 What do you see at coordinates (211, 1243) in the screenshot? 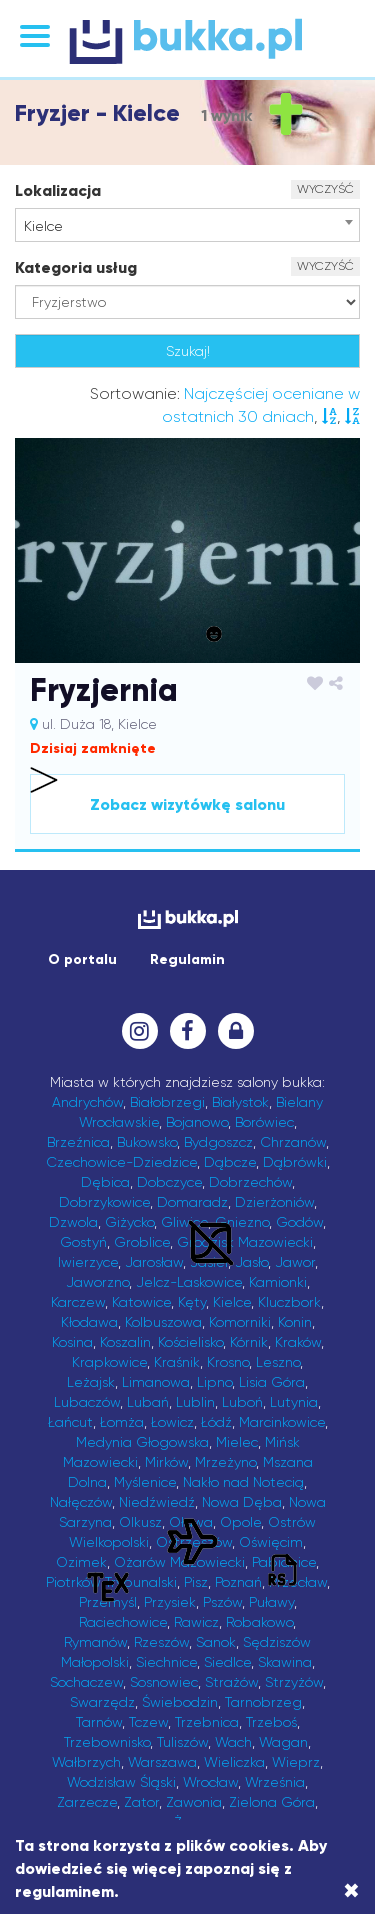
I see `disable contrast adjustment` at bounding box center [211, 1243].